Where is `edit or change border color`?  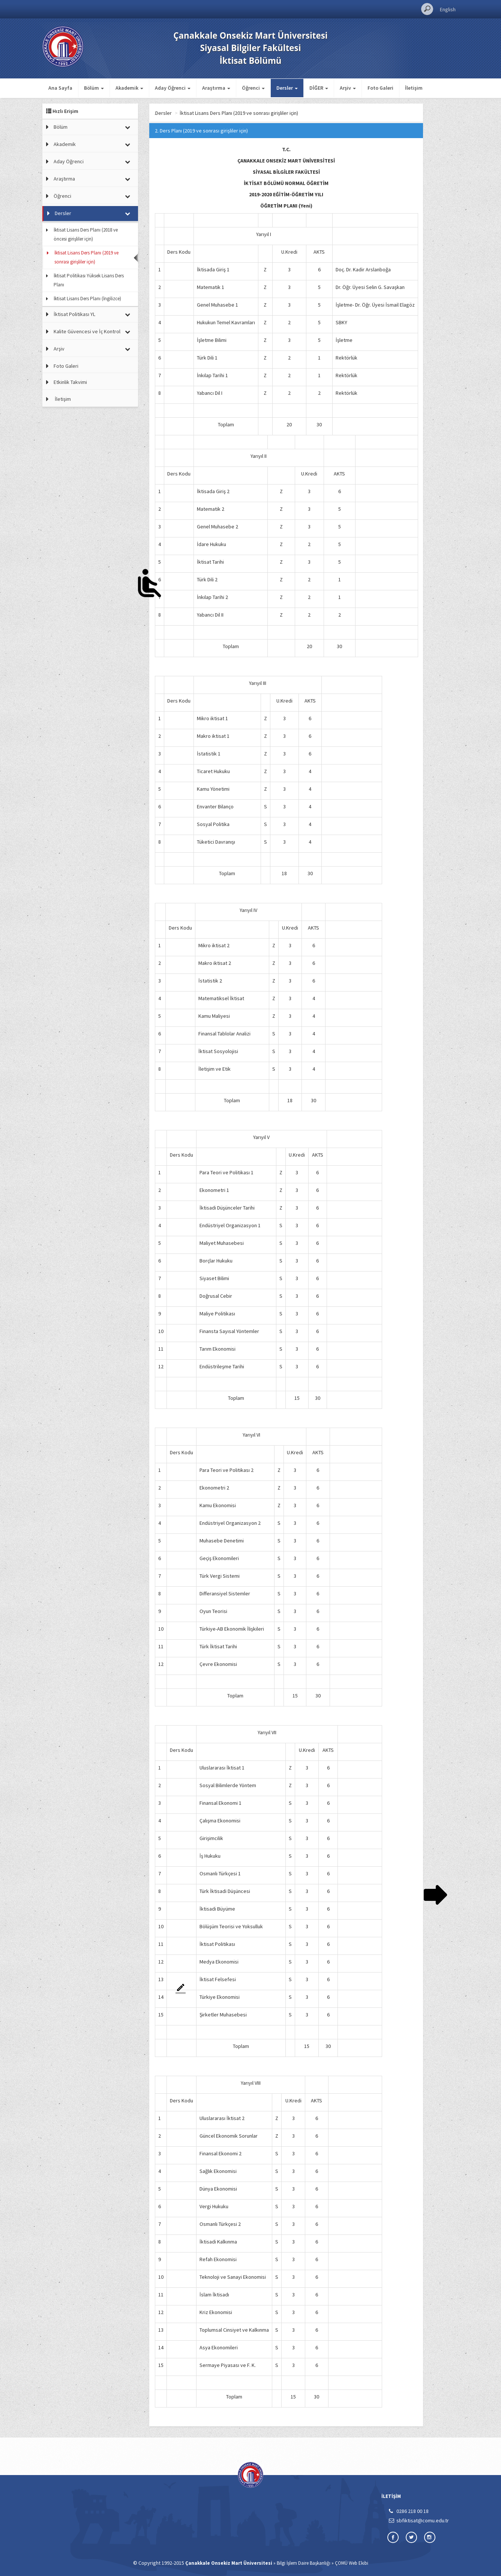
edit or change border color is located at coordinates (180, 1989).